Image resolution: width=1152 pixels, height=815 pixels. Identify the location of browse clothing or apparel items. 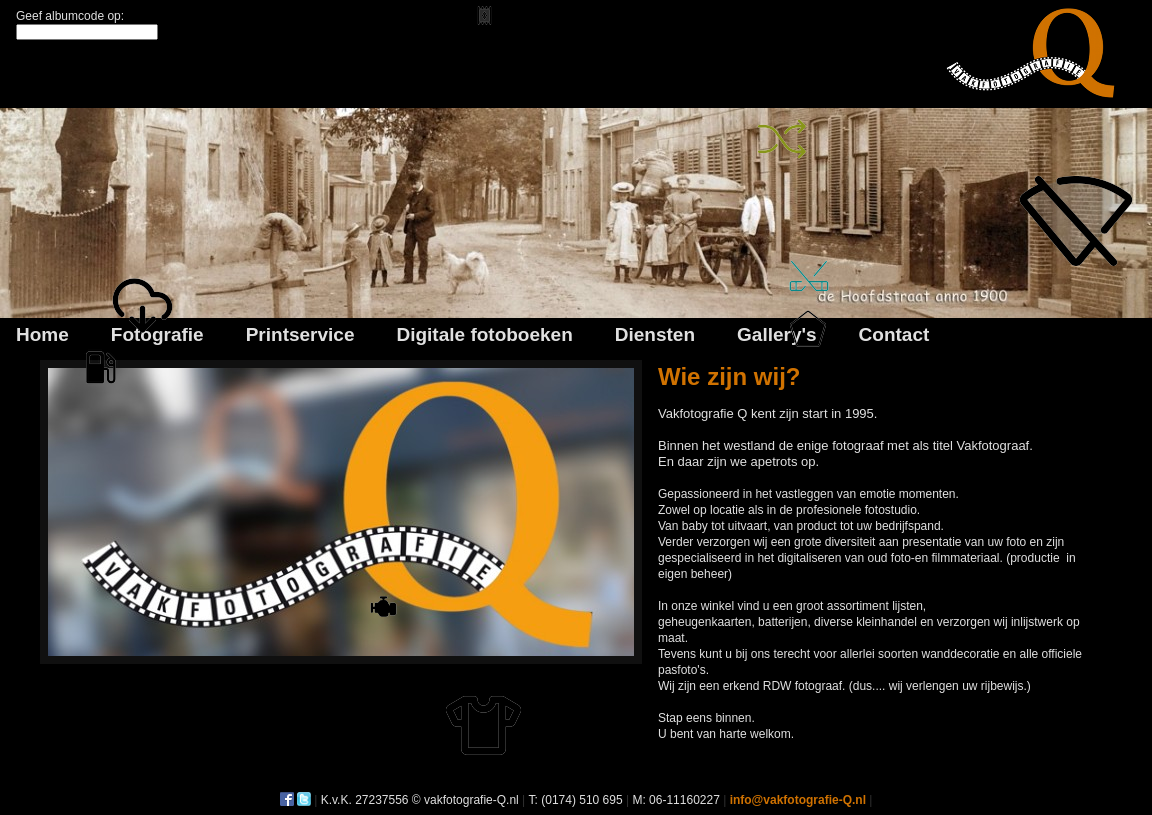
(483, 725).